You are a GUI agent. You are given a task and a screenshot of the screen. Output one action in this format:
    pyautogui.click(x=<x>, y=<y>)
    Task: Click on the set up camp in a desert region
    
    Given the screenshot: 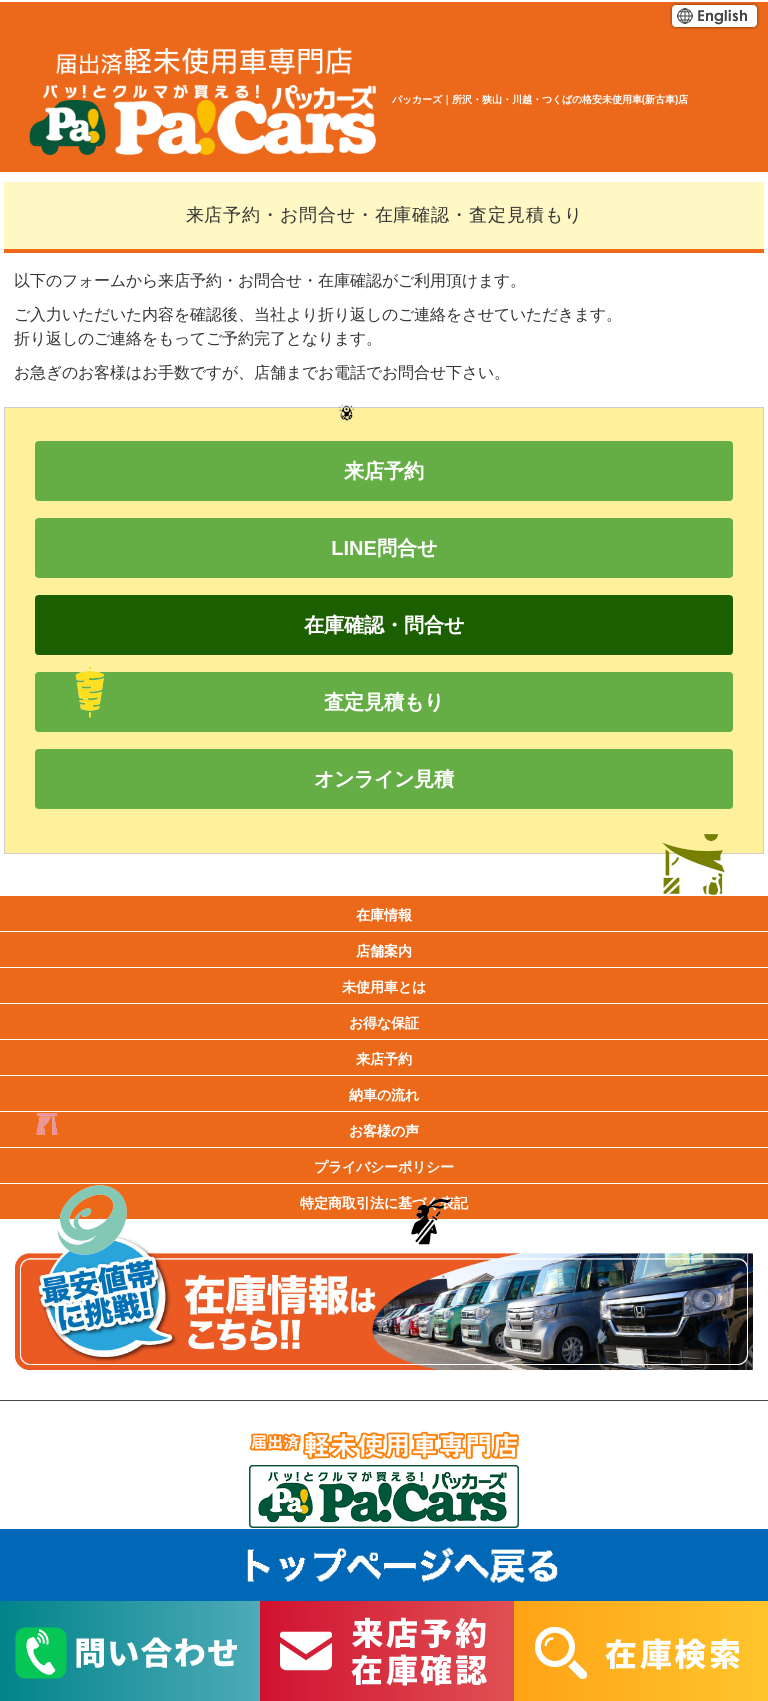 What is the action you would take?
    pyautogui.click(x=693, y=864)
    